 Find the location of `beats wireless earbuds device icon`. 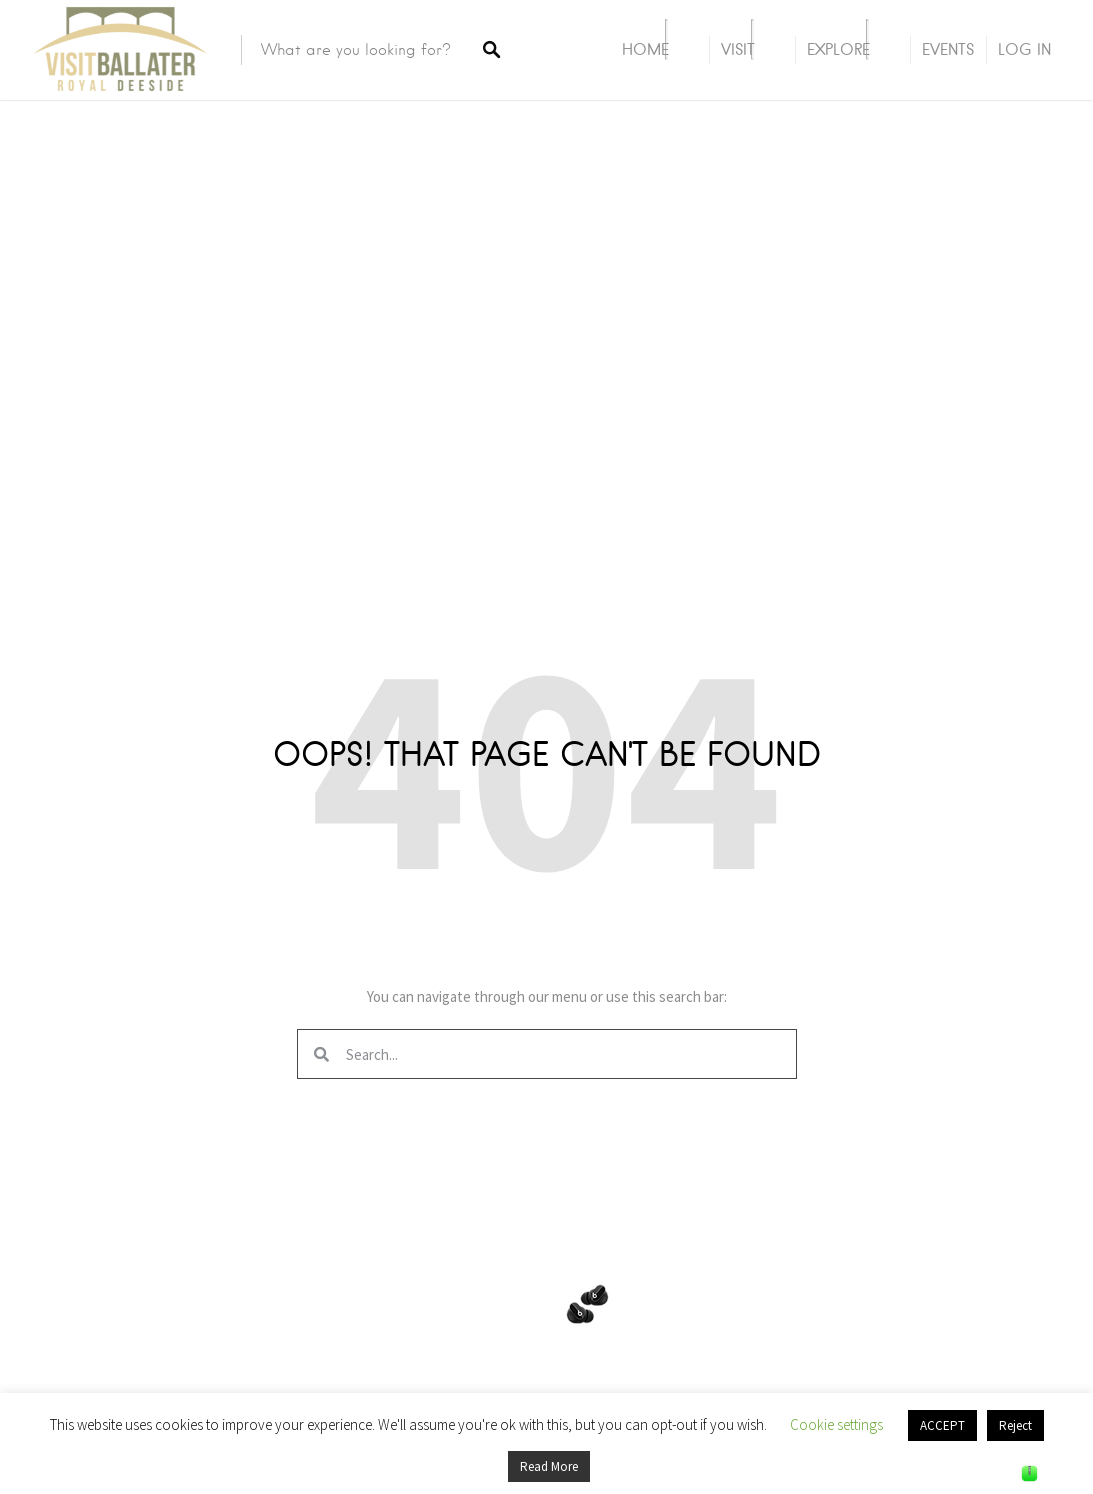

beats wireless earbuds device icon is located at coordinates (587, 1304).